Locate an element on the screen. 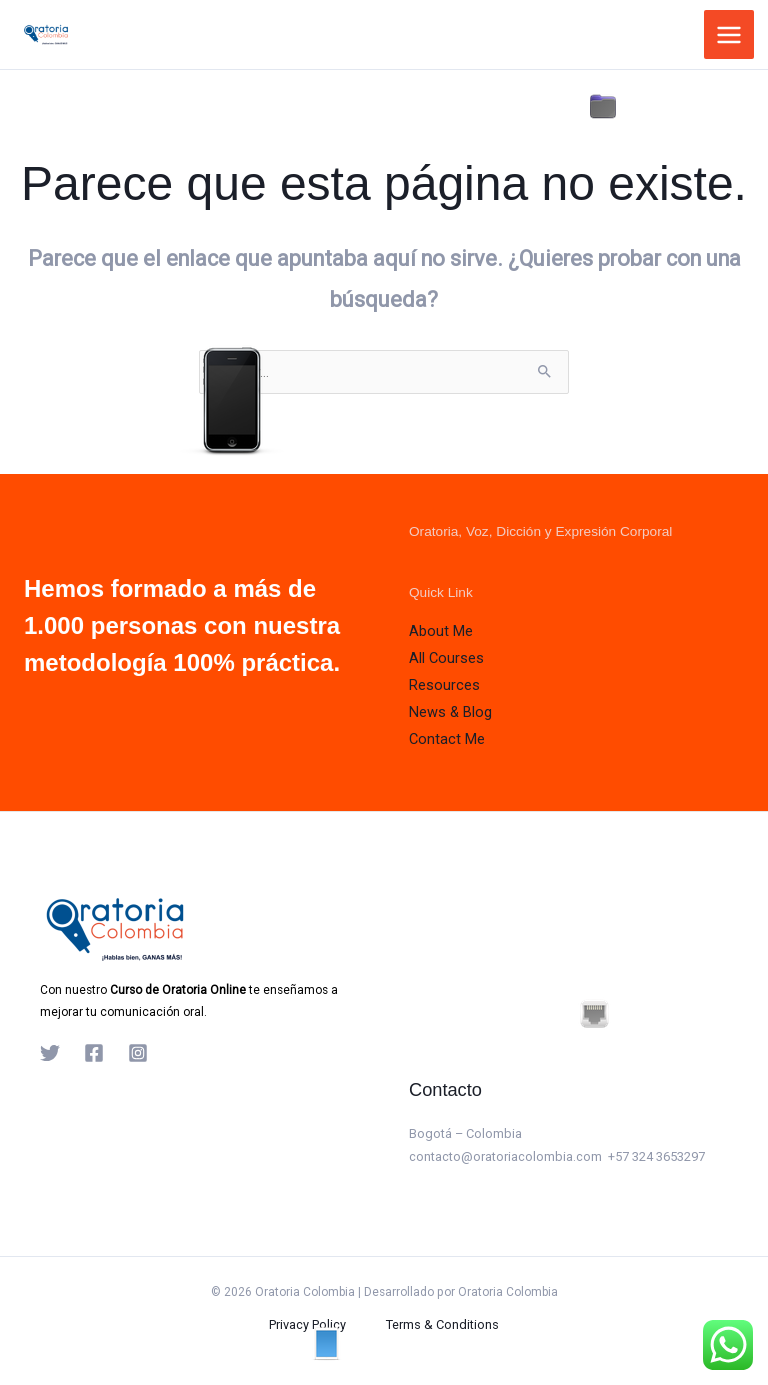 The height and width of the screenshot is (1385, 768). open a folder or directory is located at coordinates (603, 106).